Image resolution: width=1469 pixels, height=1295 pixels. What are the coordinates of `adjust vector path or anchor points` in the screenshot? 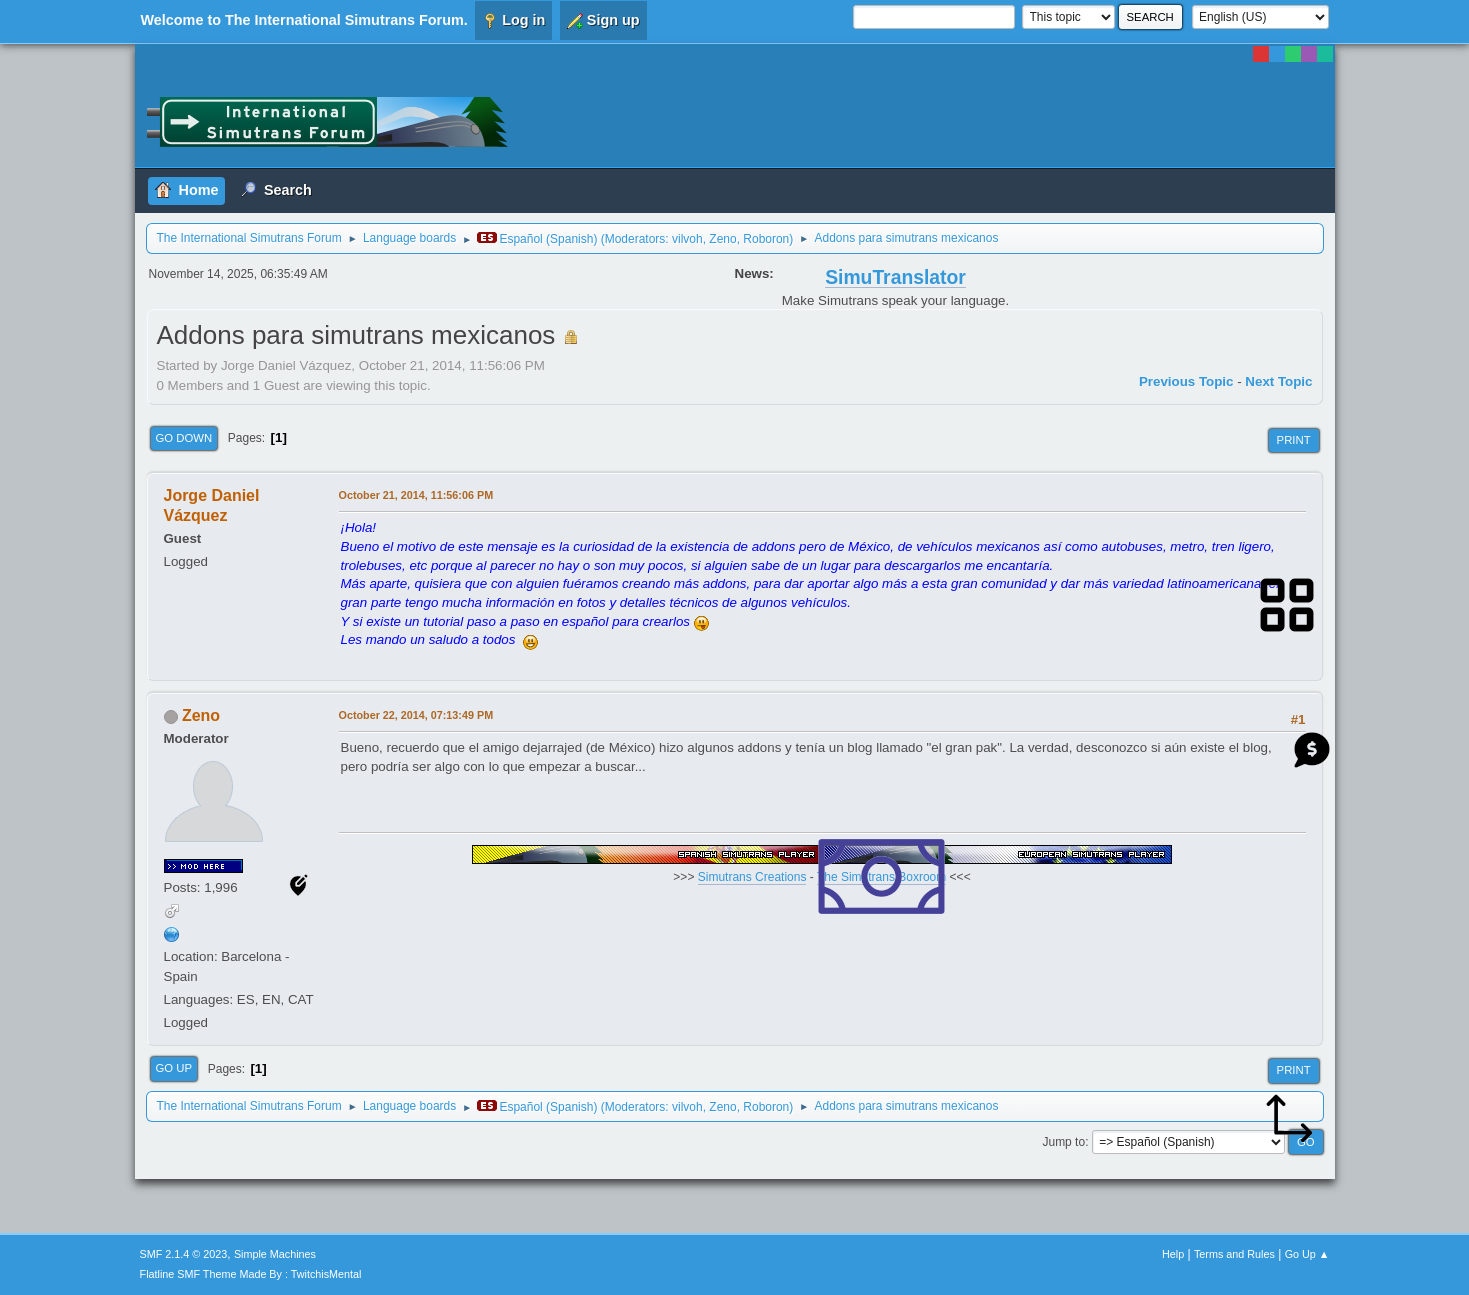 It's located at (1287, 1117).